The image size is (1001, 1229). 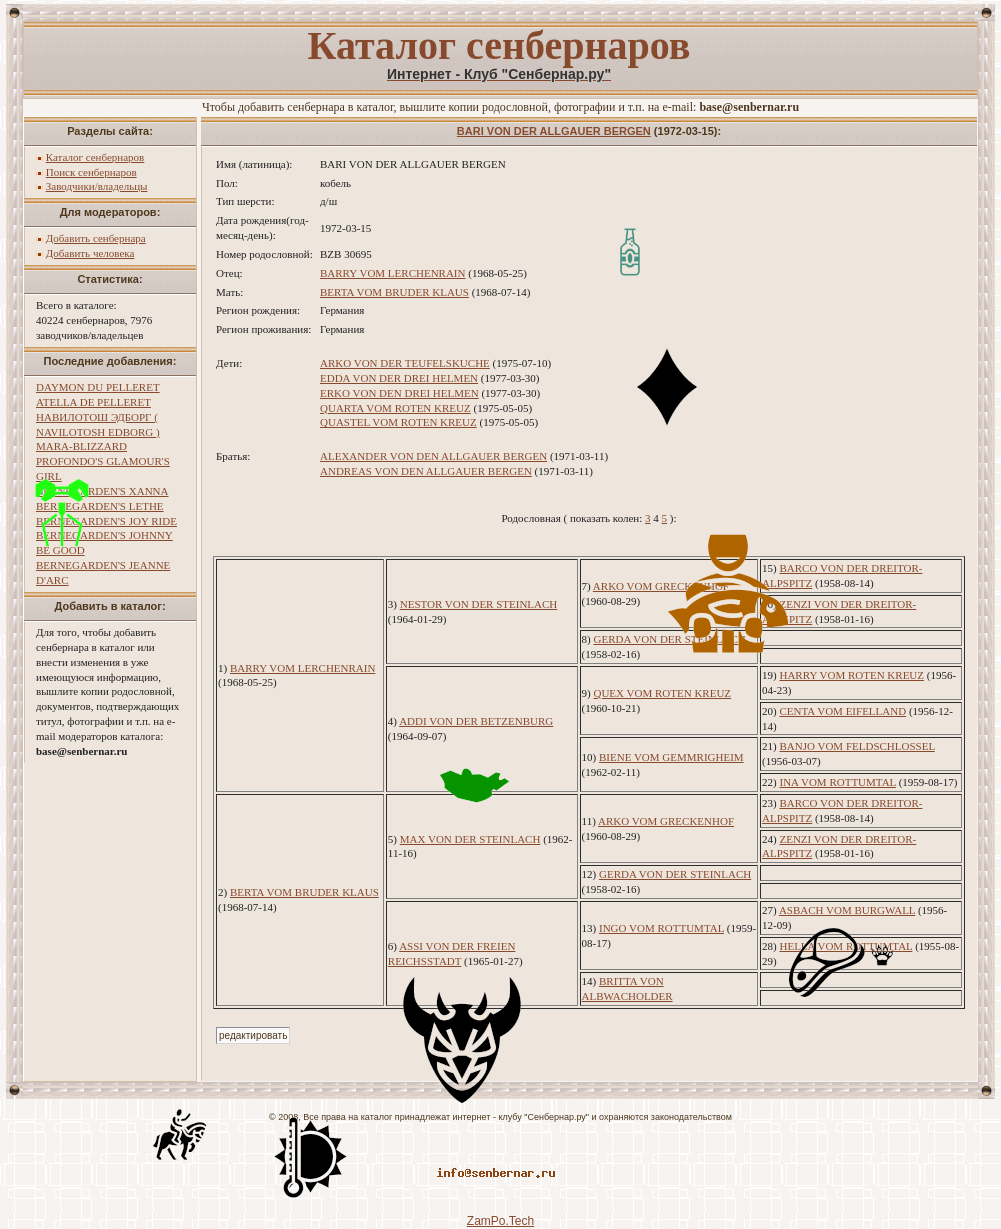 What do you see at coordinates (728, 594) in the screenshot?
I see `fishing mini-game or activity` at bounding box center [728, 594].